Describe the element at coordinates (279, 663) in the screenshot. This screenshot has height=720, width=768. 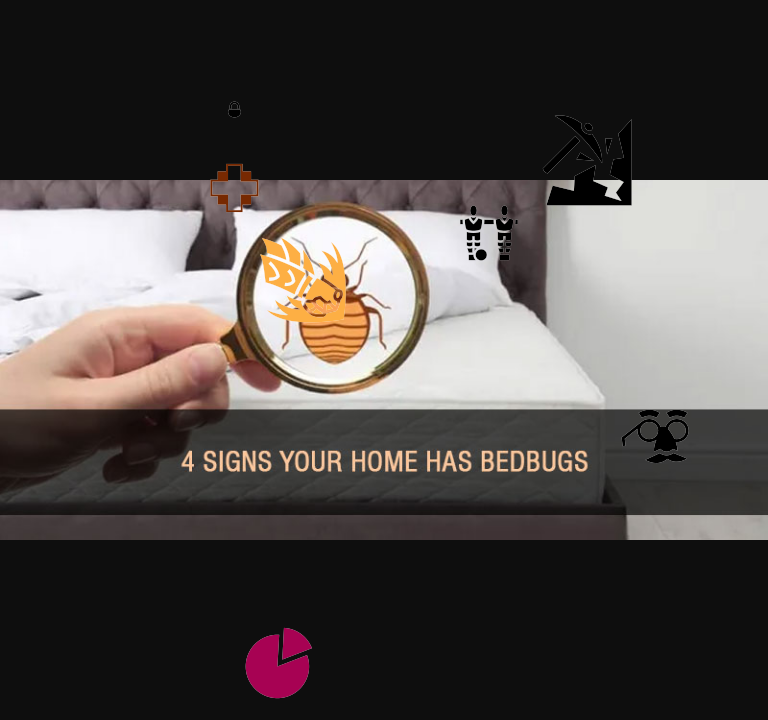
I see `view analytics or statistics breakdown` at that location.